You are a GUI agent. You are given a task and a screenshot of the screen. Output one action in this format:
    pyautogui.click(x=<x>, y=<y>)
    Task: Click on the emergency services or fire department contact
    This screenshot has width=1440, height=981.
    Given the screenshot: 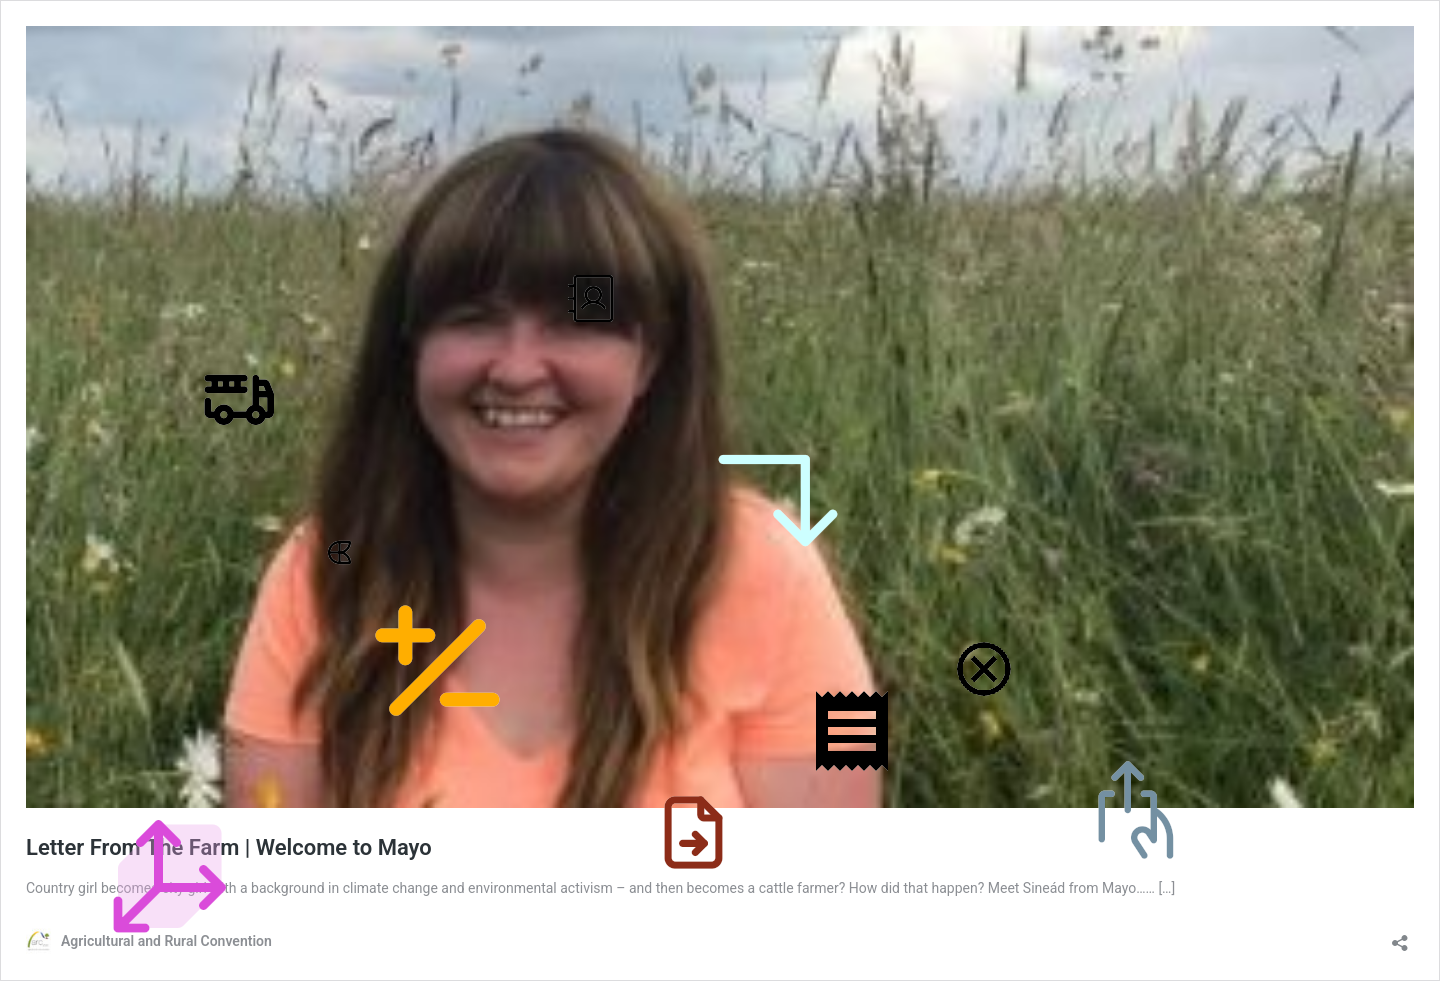 What is the action you would take?
    pyautogui.click(x=237, y=396)
    